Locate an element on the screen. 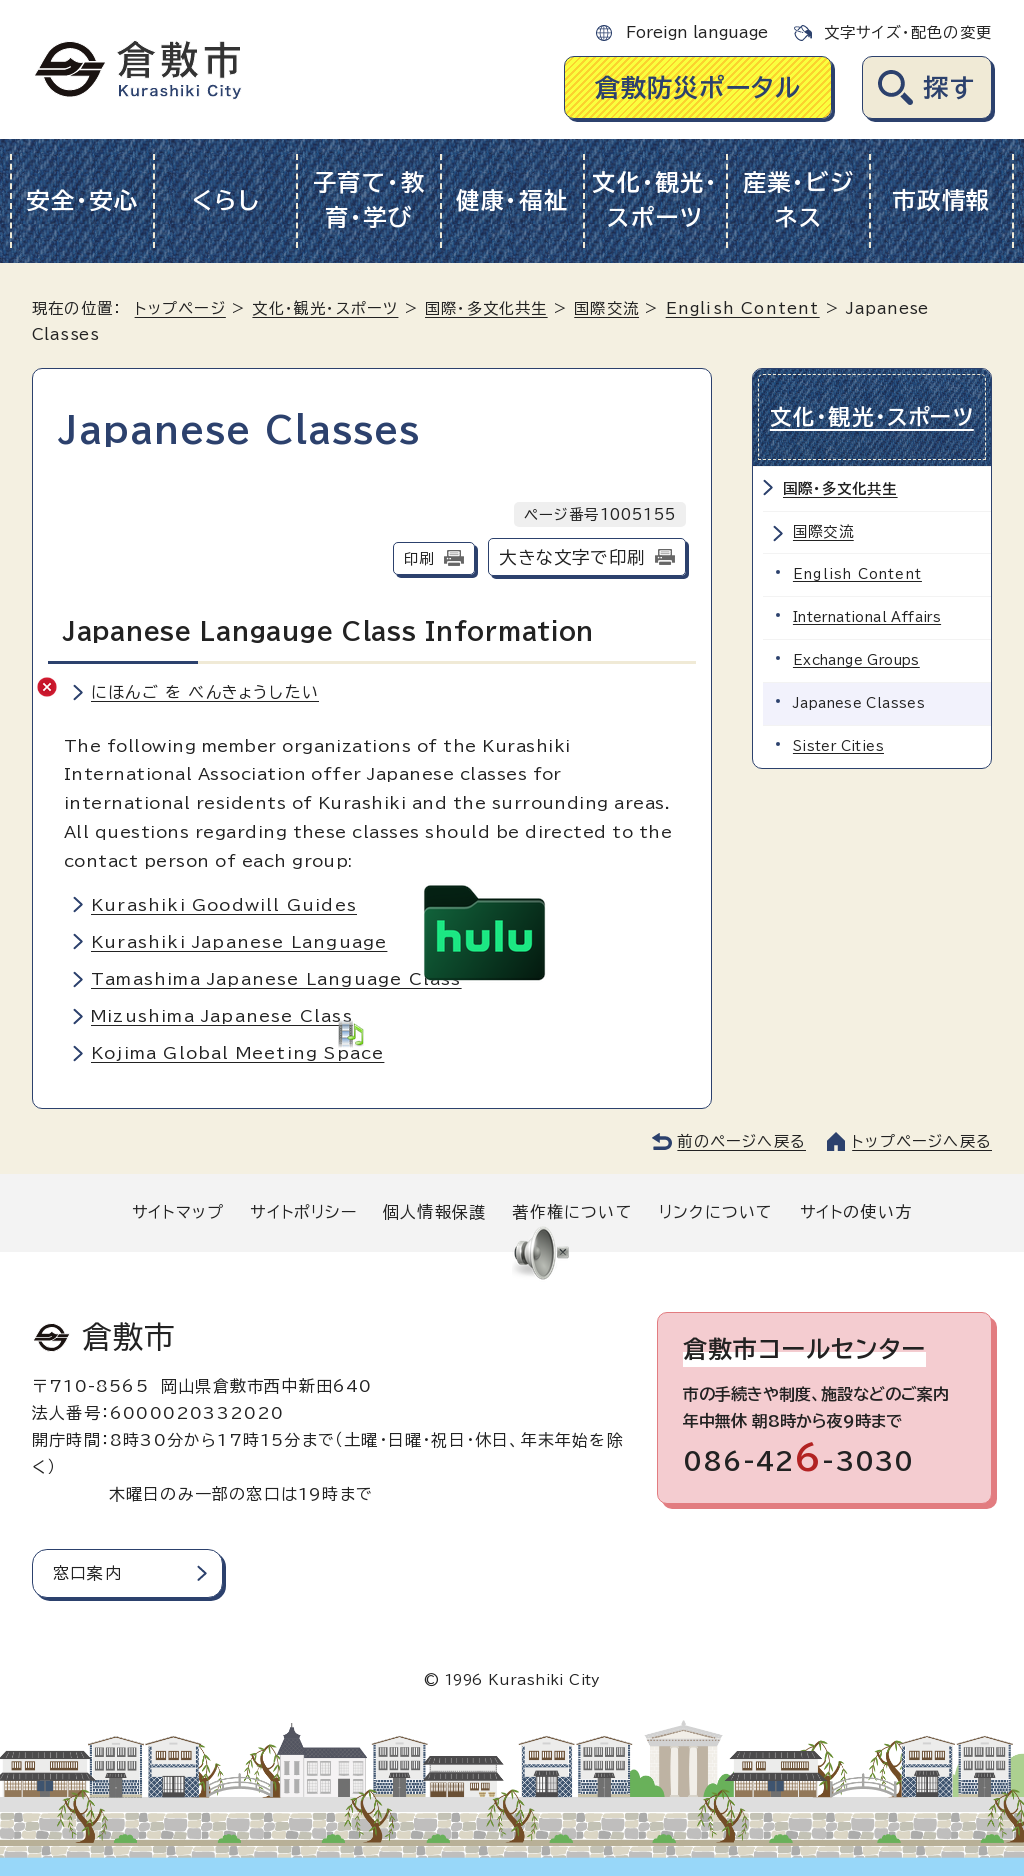  folder containing Hulu app data or downloads is located at coordinates (484, 936).